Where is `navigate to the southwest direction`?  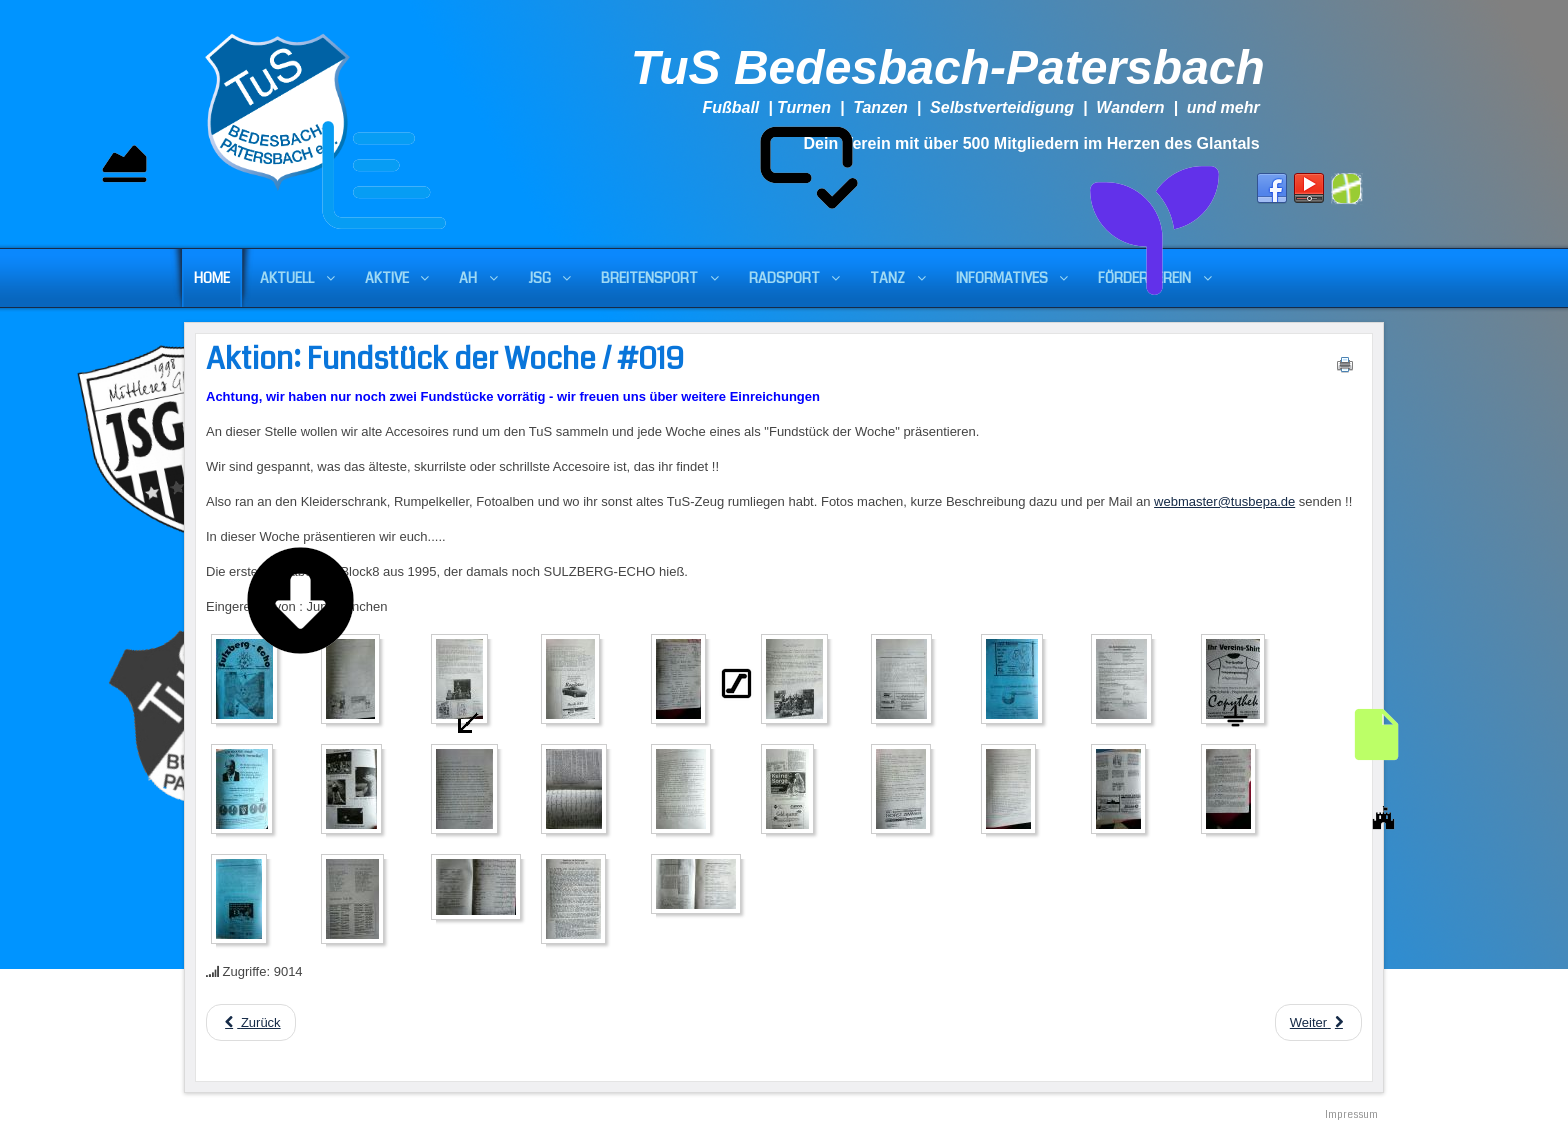
navigate to the southwest direction is located at coordinates (467, 723).